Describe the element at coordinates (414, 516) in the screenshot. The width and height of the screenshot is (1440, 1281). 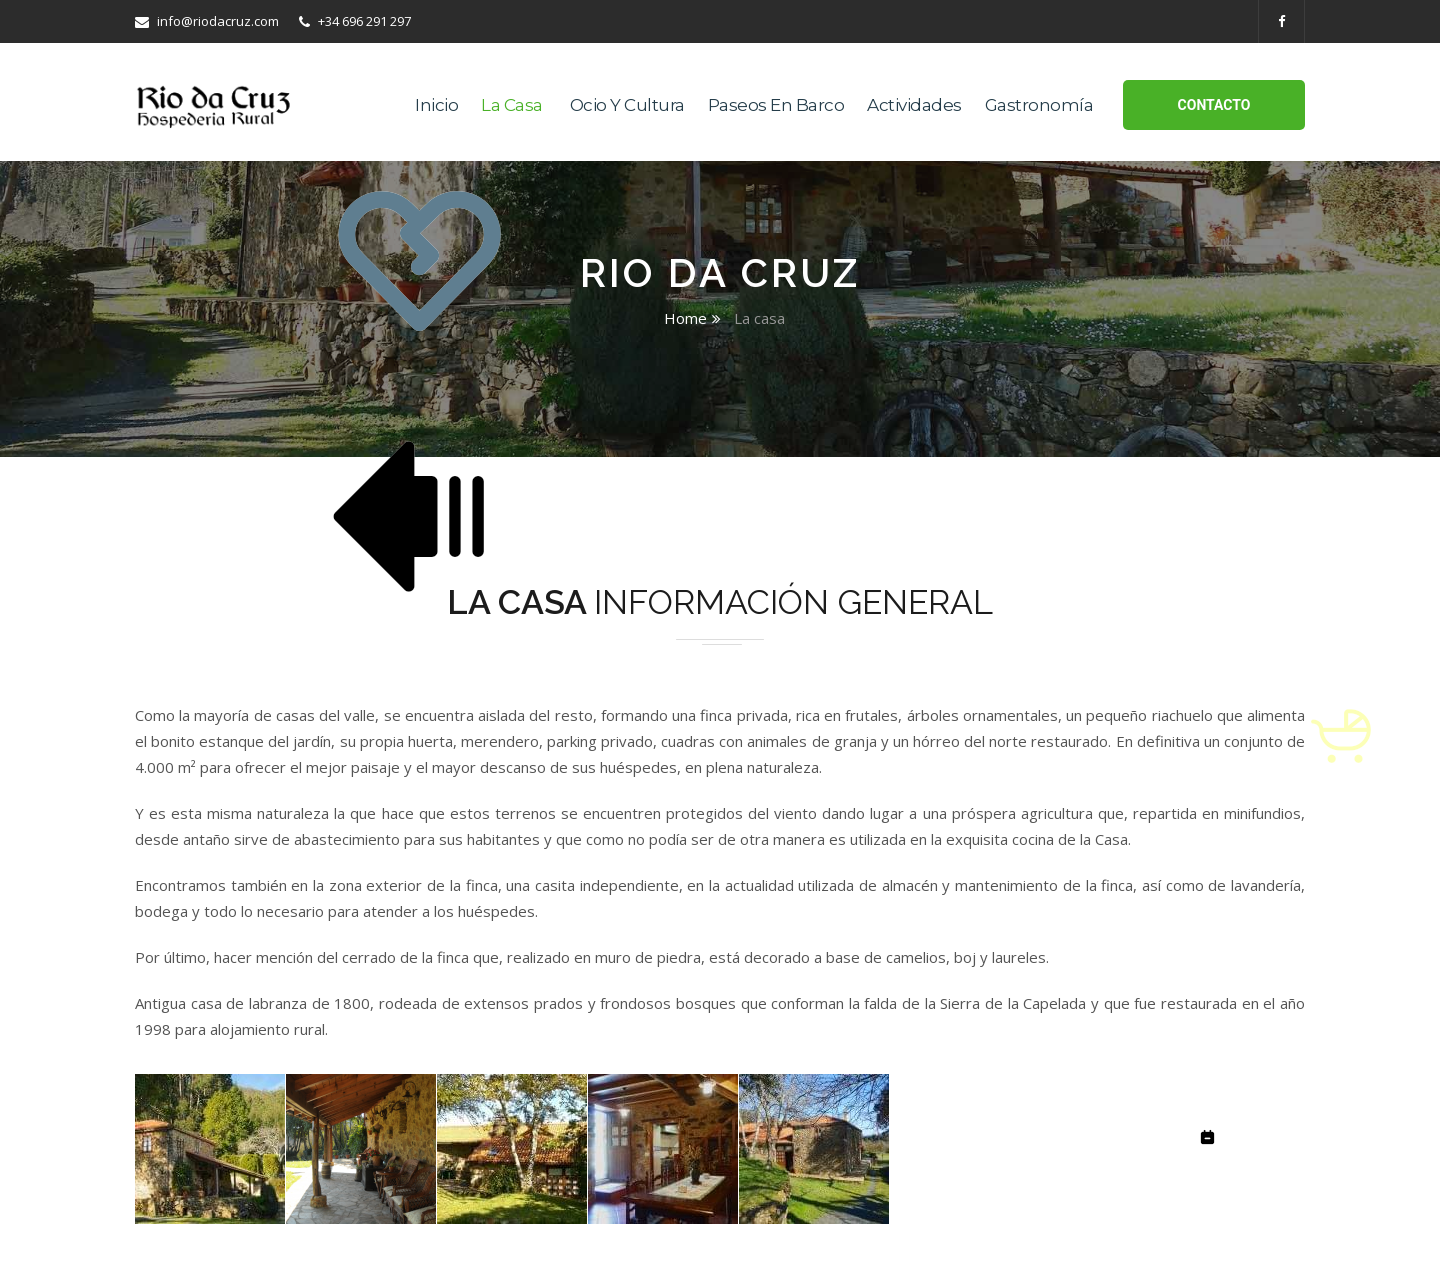
I see `go back multiple steps` at that location.